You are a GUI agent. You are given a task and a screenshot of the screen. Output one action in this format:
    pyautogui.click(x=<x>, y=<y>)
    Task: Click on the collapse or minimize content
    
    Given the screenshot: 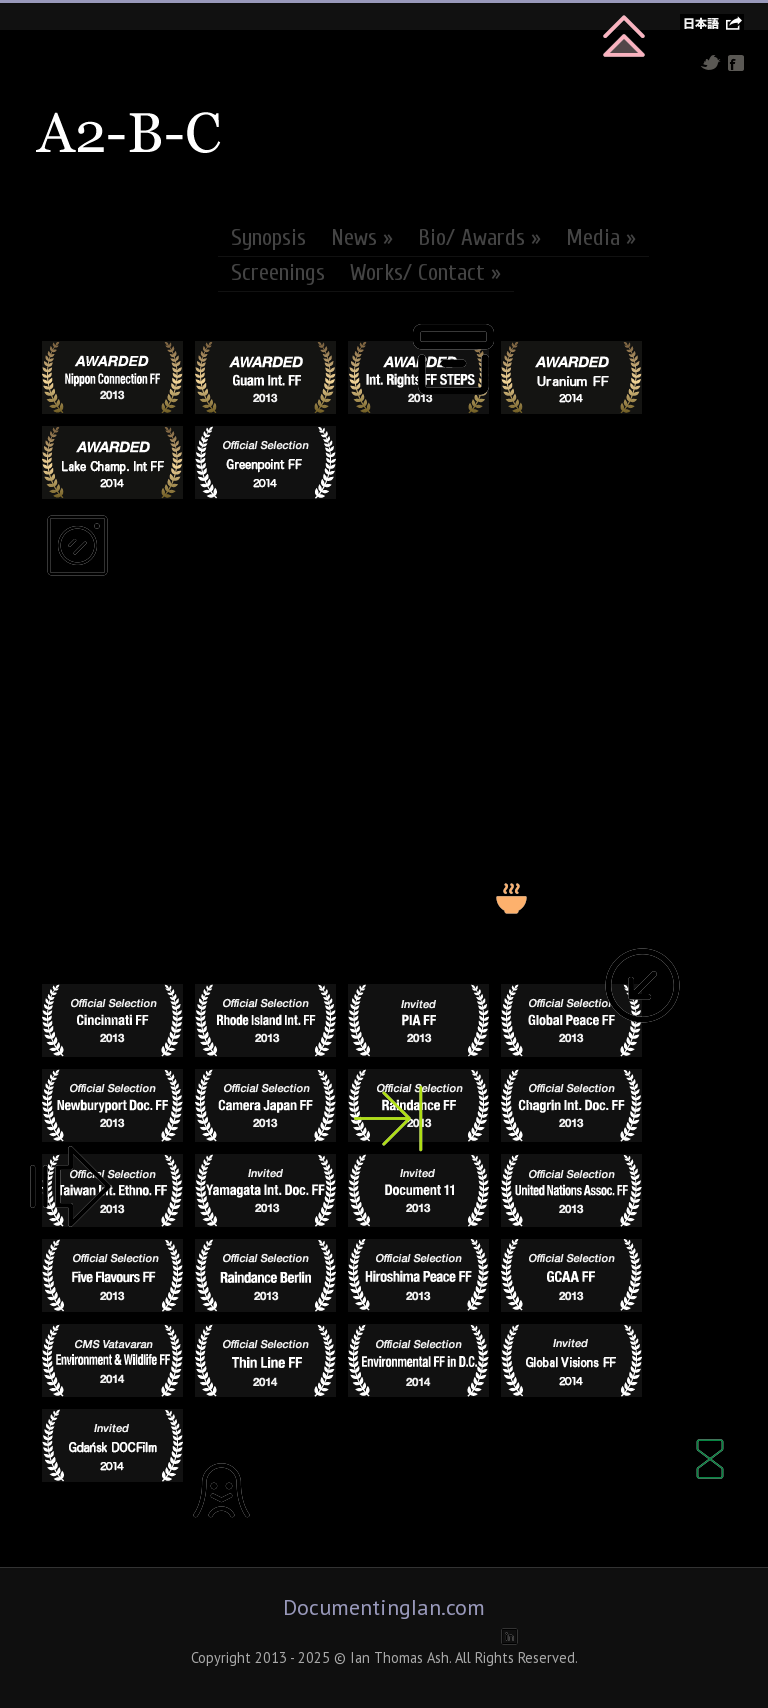 What is the action you would take?
    pyautogui.click(x=624, y=38)
    